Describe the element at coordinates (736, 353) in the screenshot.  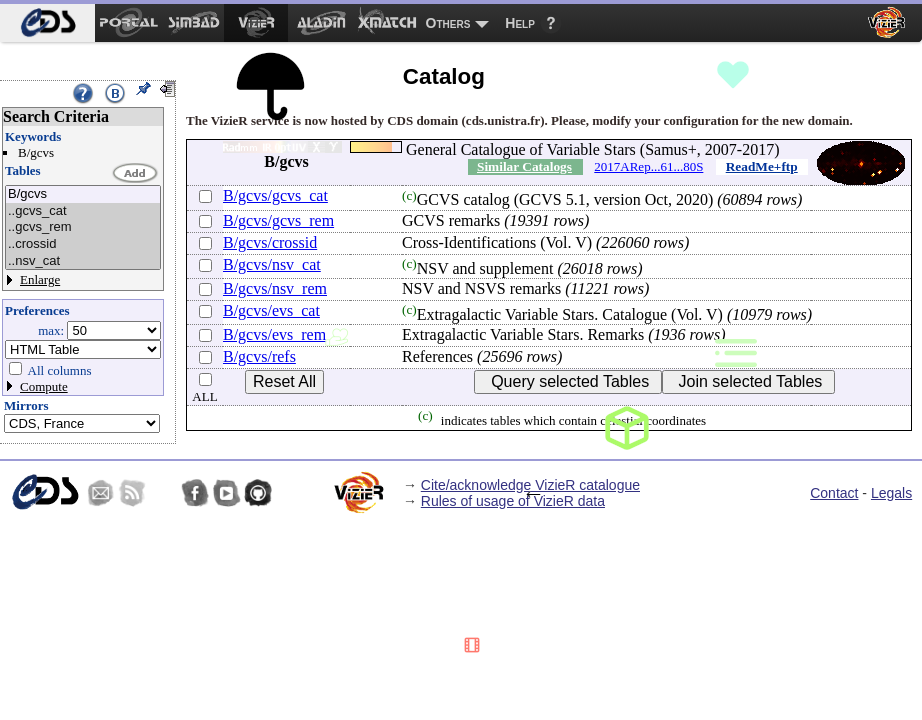
I see `open navigation menu` at that location.